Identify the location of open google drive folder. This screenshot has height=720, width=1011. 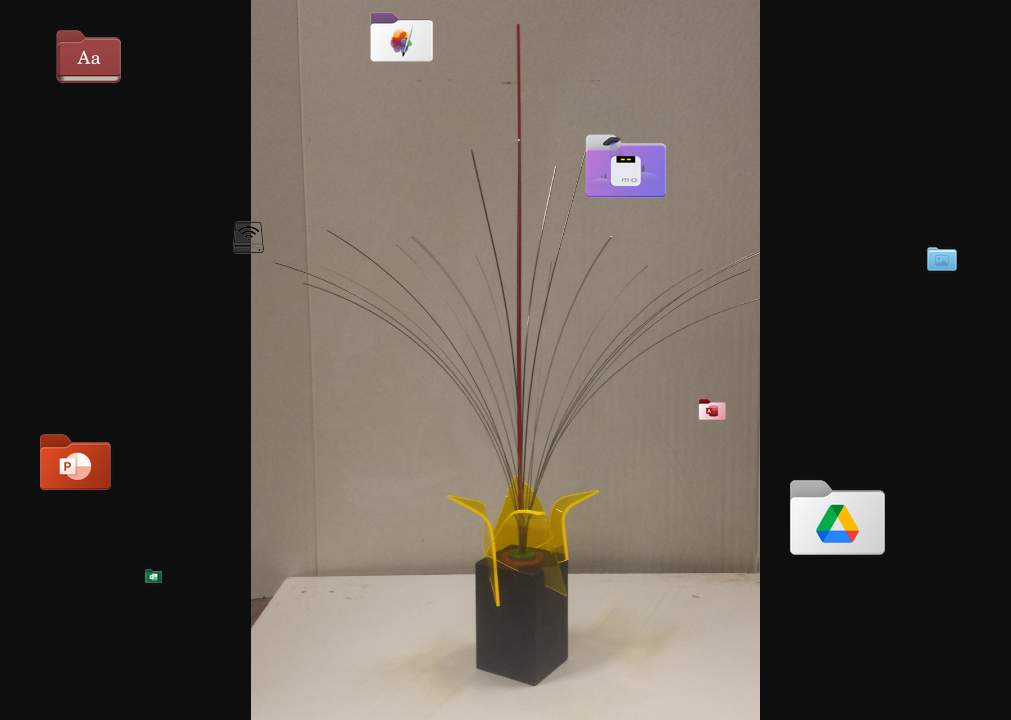
(837, 520).